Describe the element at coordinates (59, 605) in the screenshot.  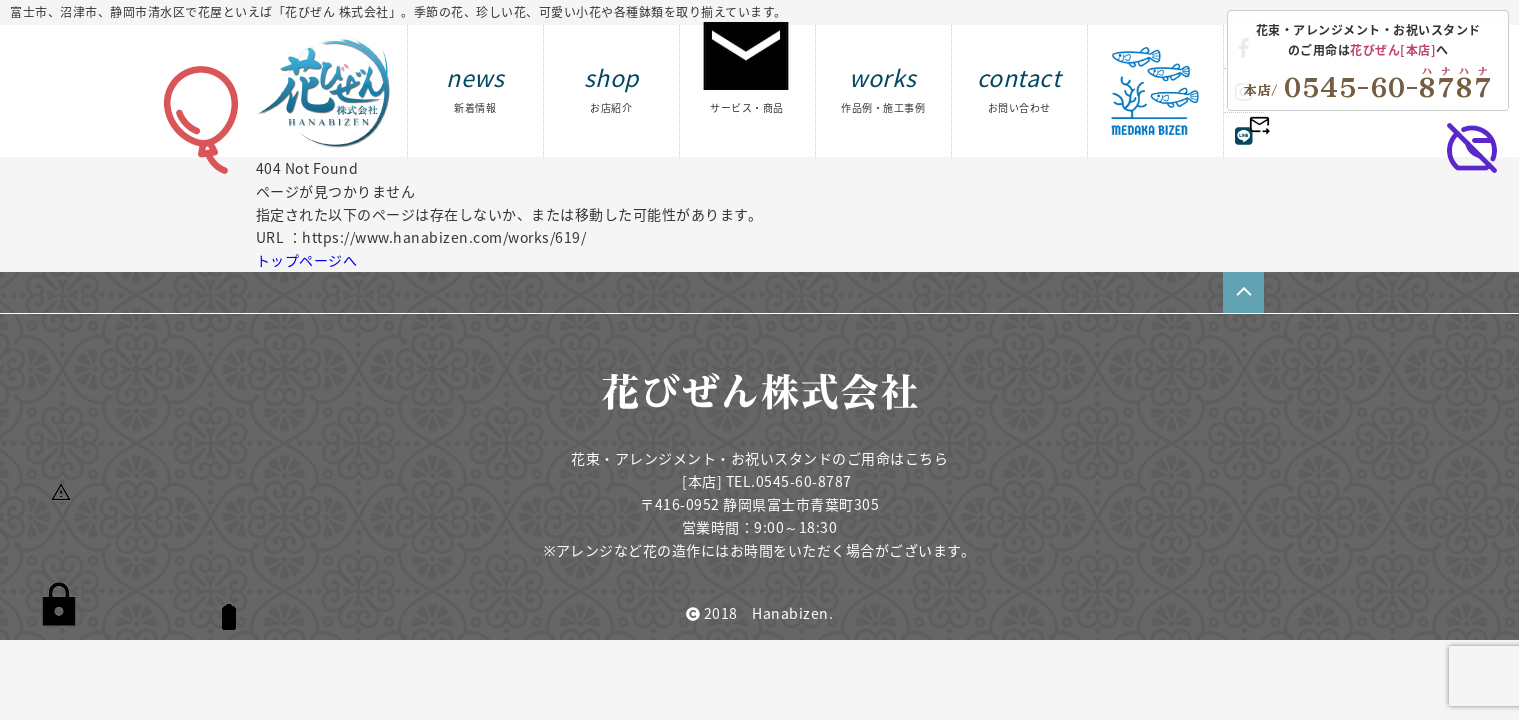
I see `indicates a secure connection` at that location.